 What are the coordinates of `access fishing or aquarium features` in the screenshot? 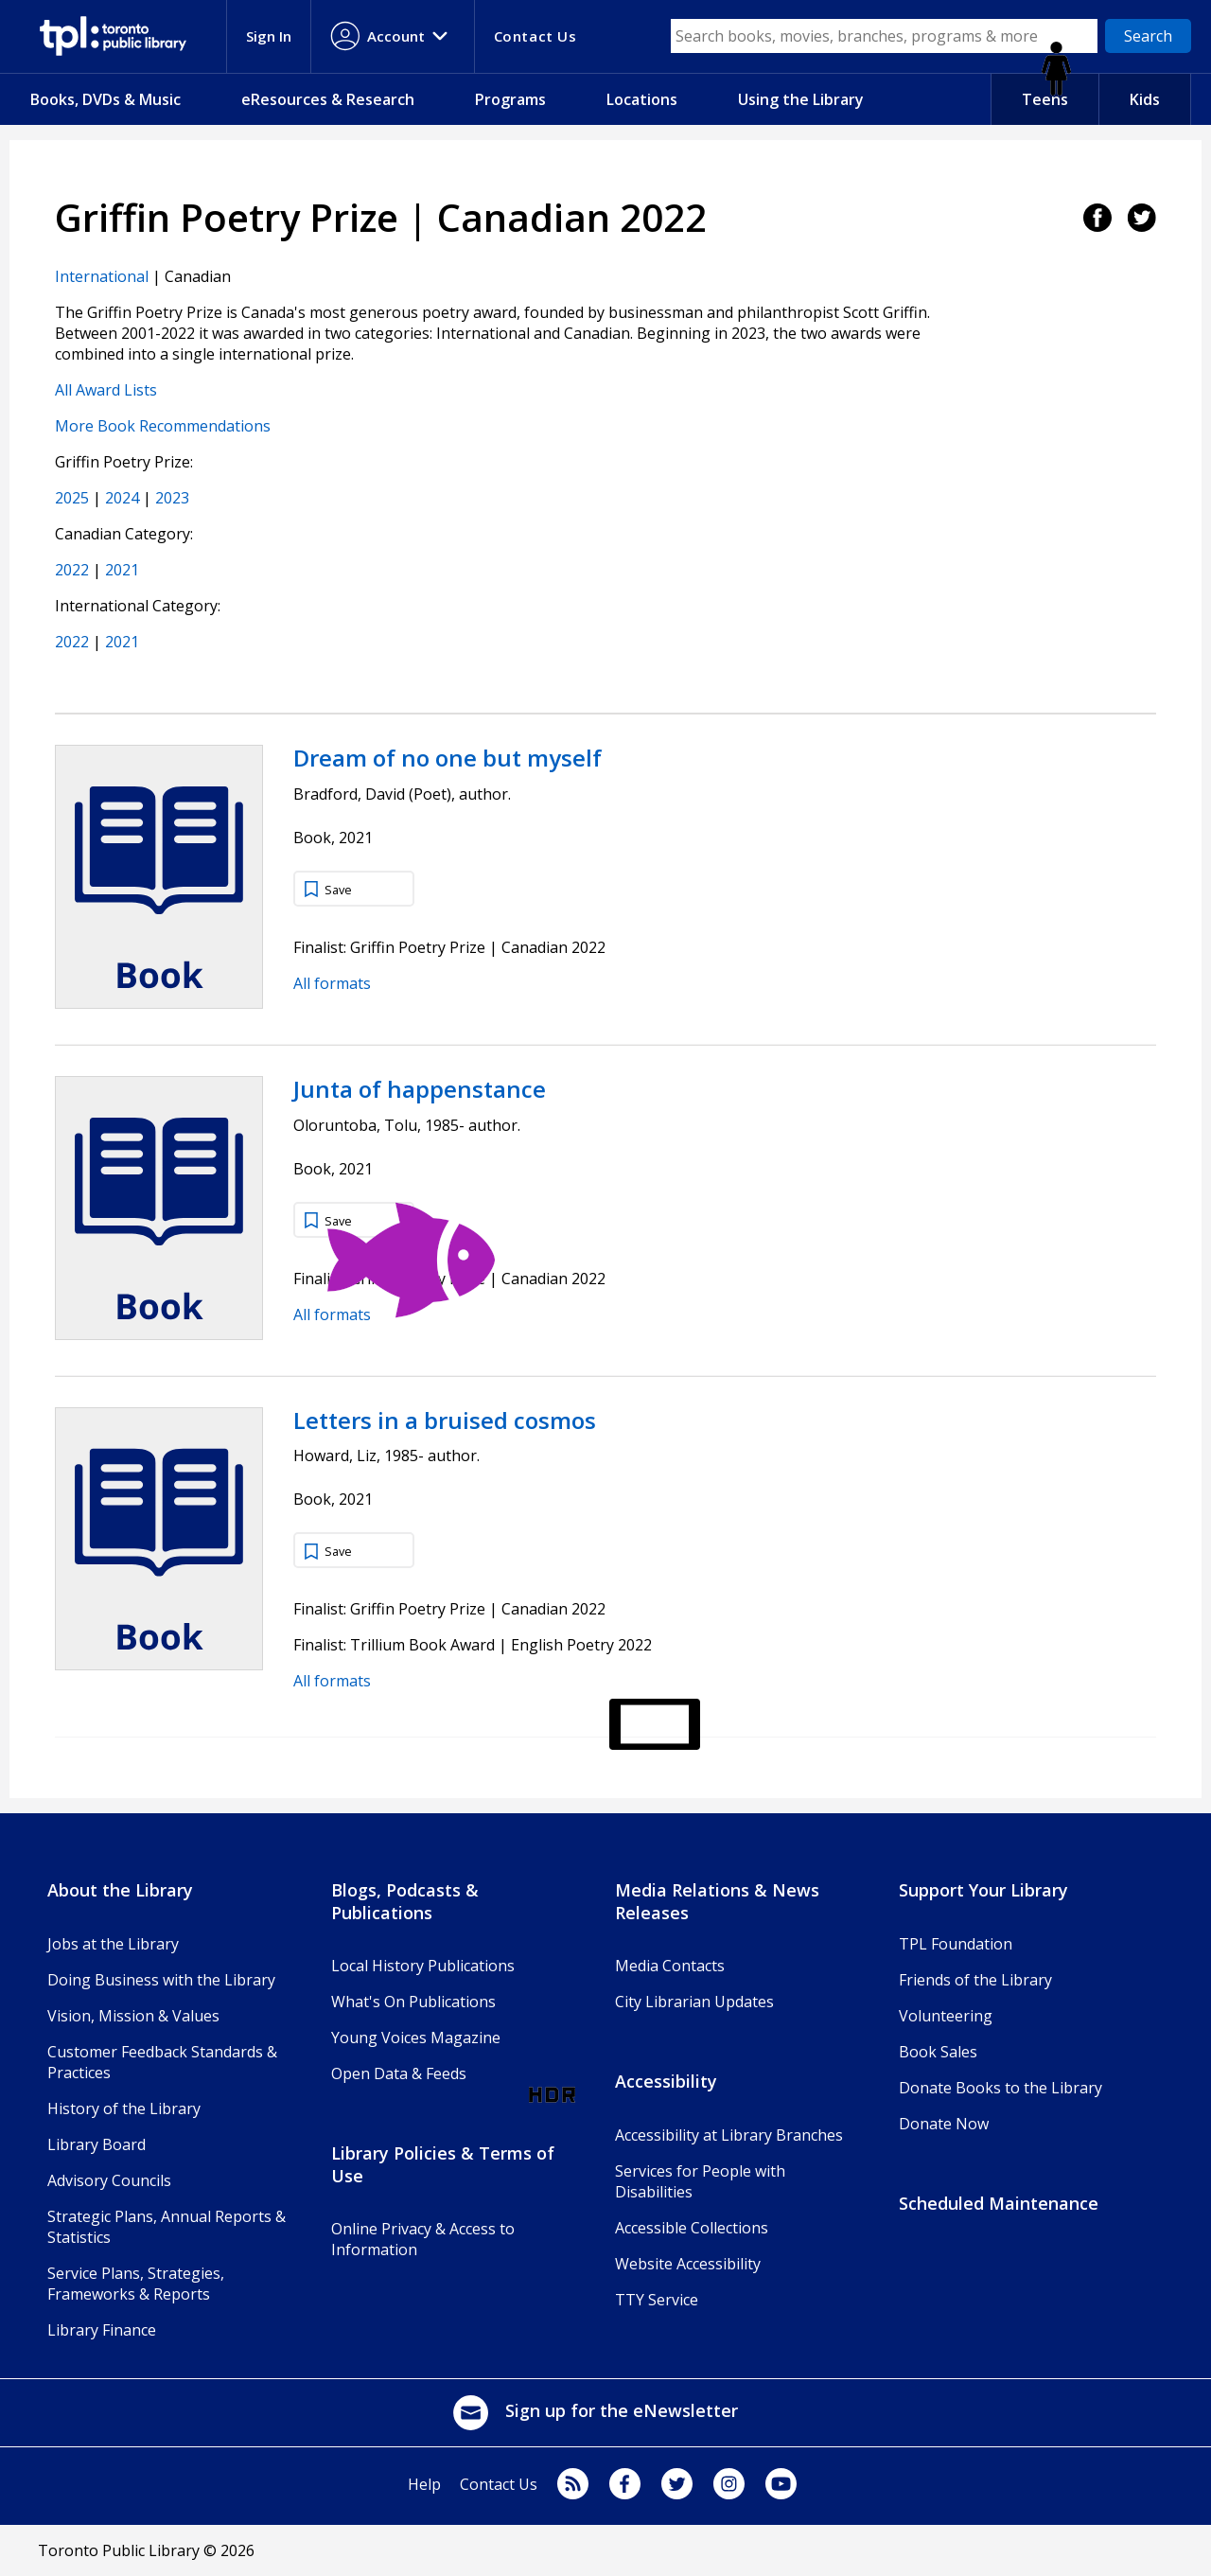 It's located at (411, 1260).